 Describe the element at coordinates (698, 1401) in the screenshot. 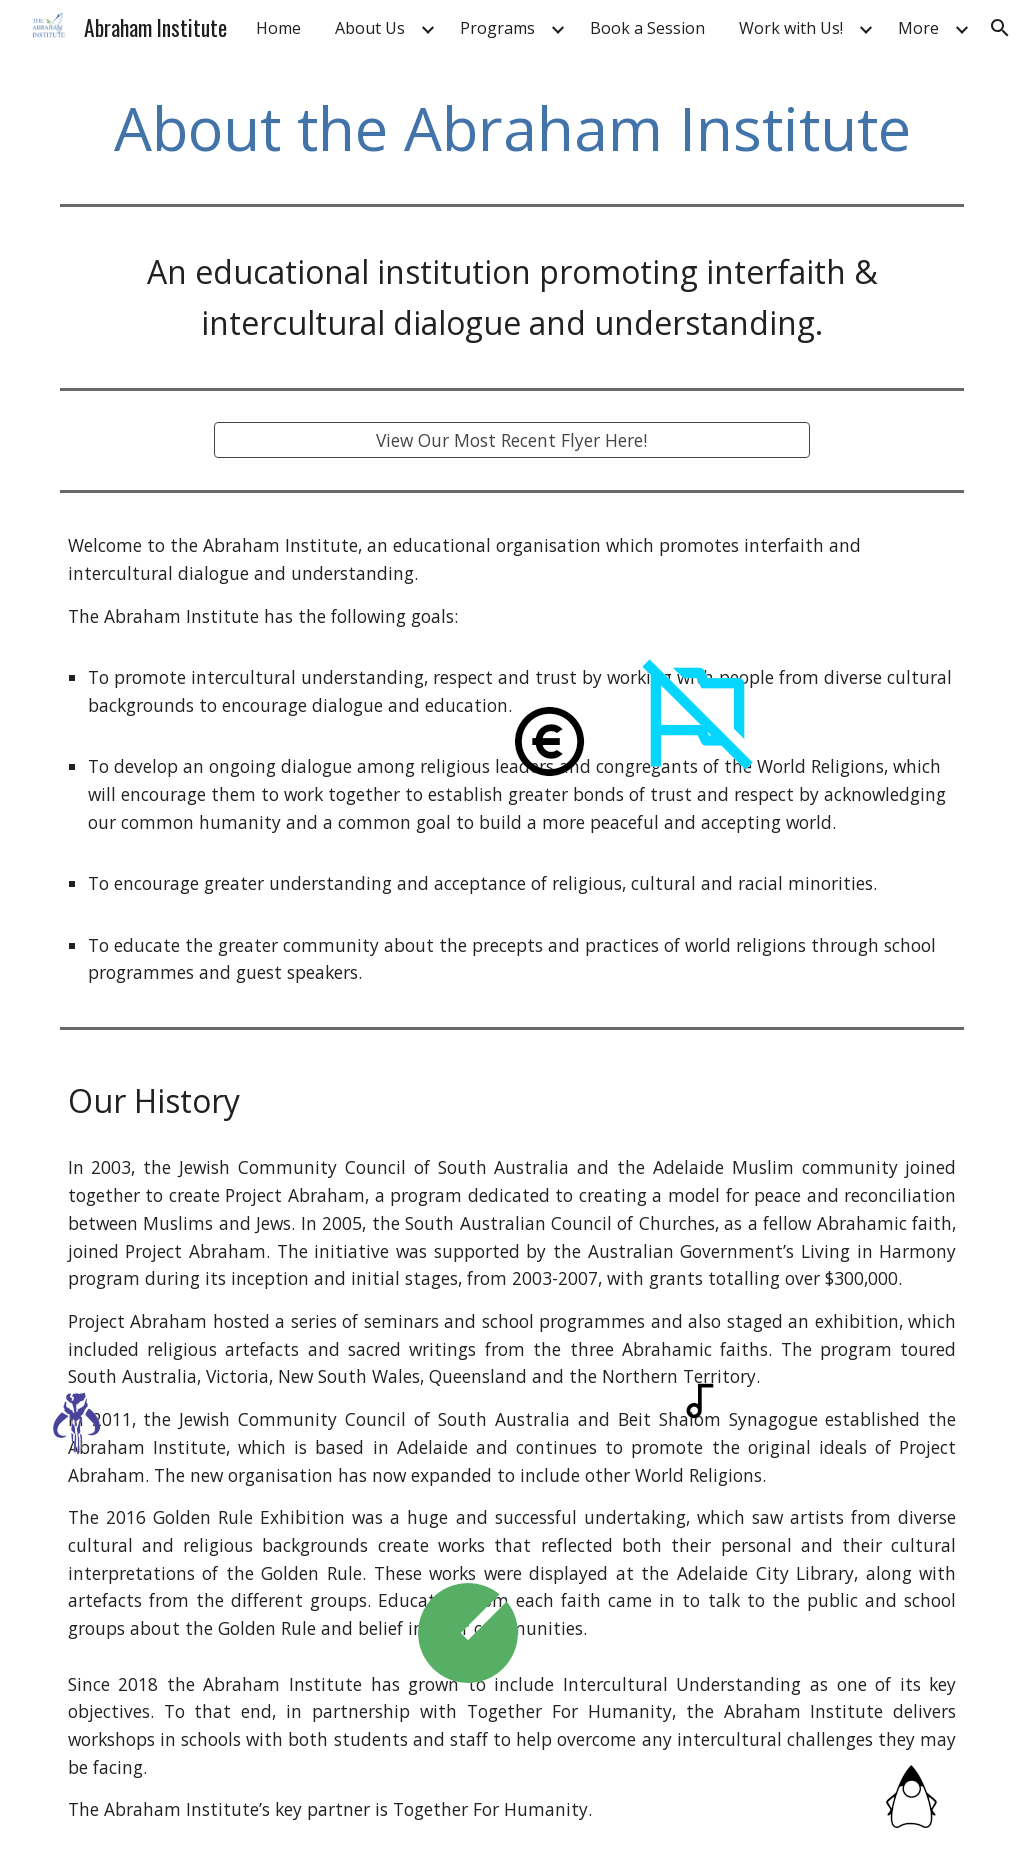

I see `access music library or audio files` at that location.